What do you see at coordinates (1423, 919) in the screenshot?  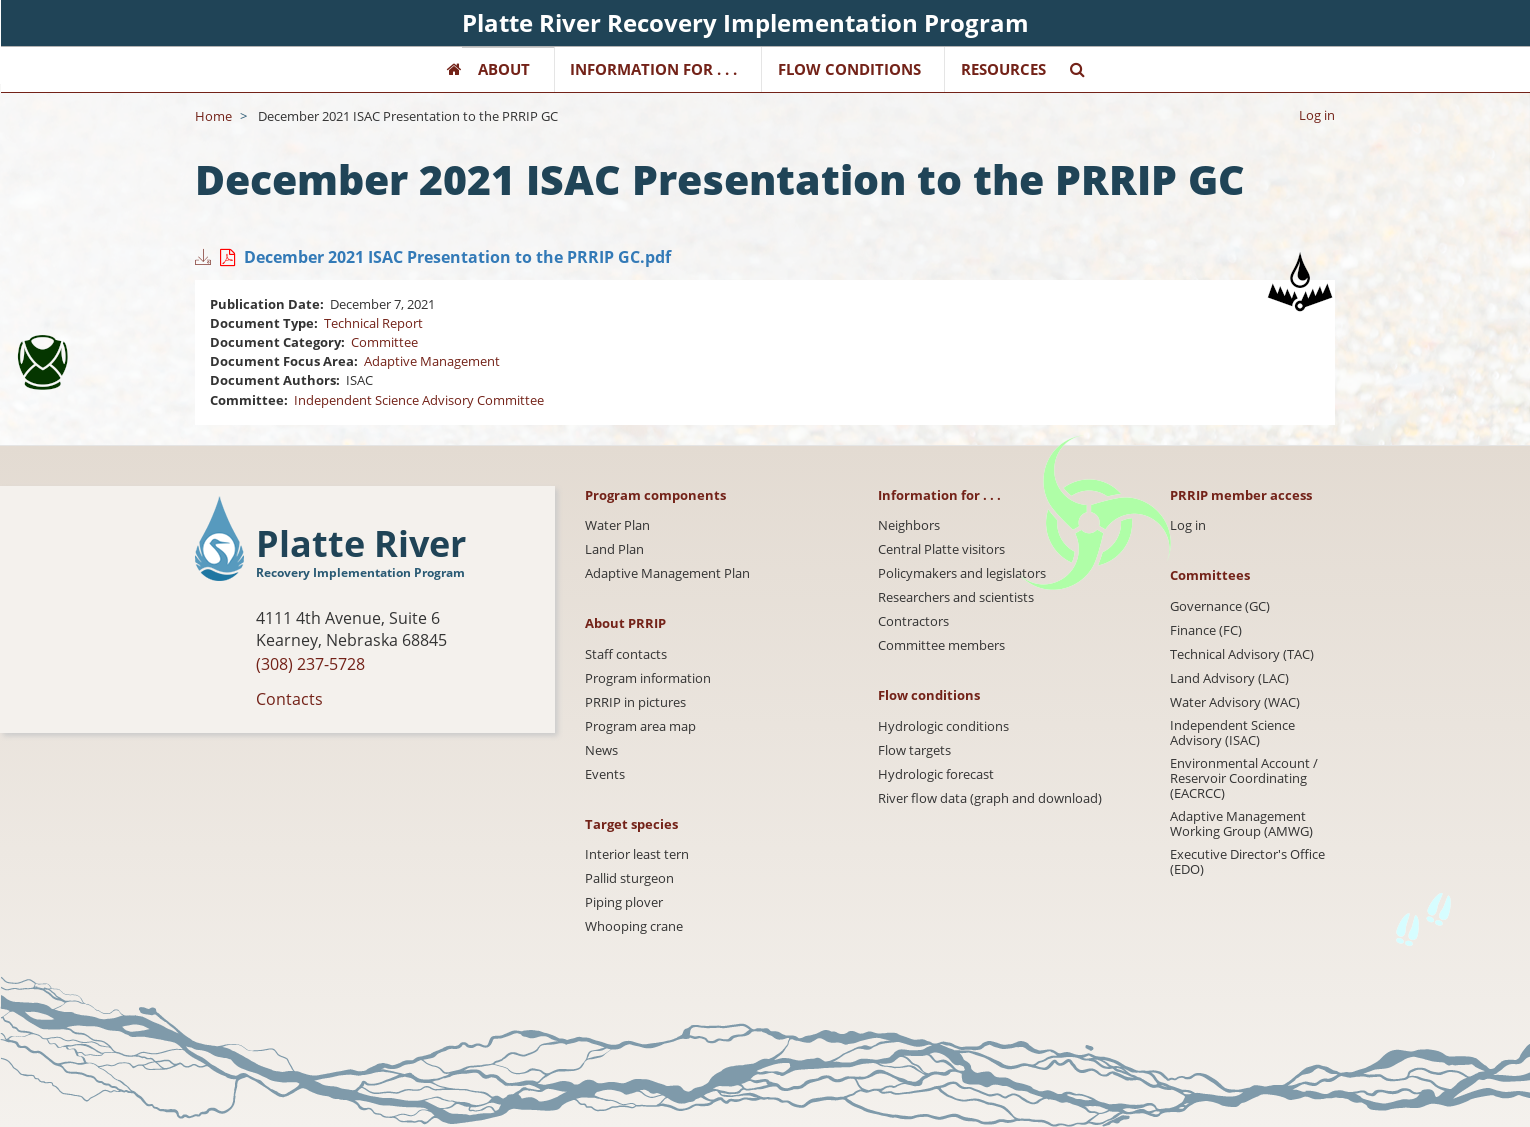 I see `track wildlife or animal sightings` at bounding box center [1423, 919].